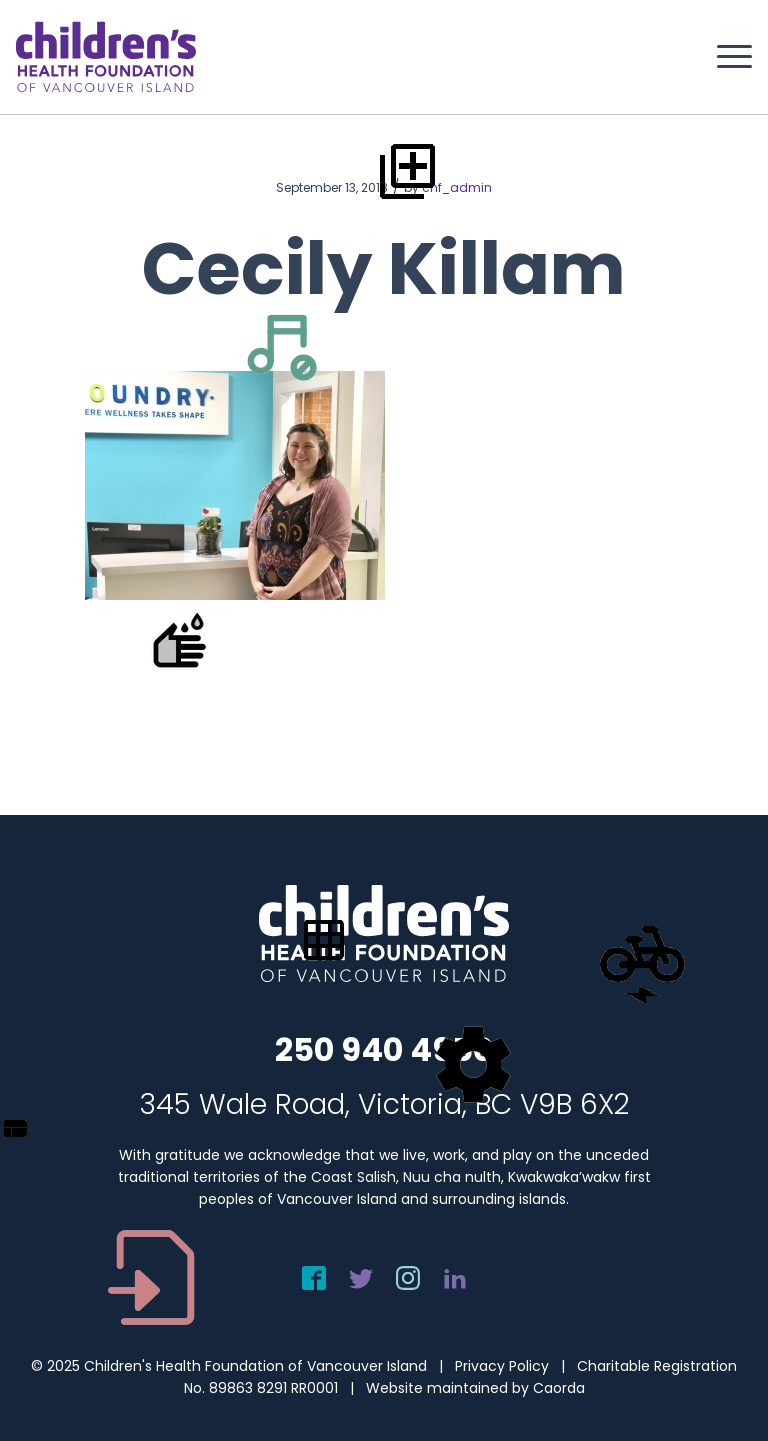 The height and width of the screenshot is (1441, 768). What do you see at coordinates (473, 1064) in the screenshot?
I see `open settings menu` at bounding box center [473, 1064].